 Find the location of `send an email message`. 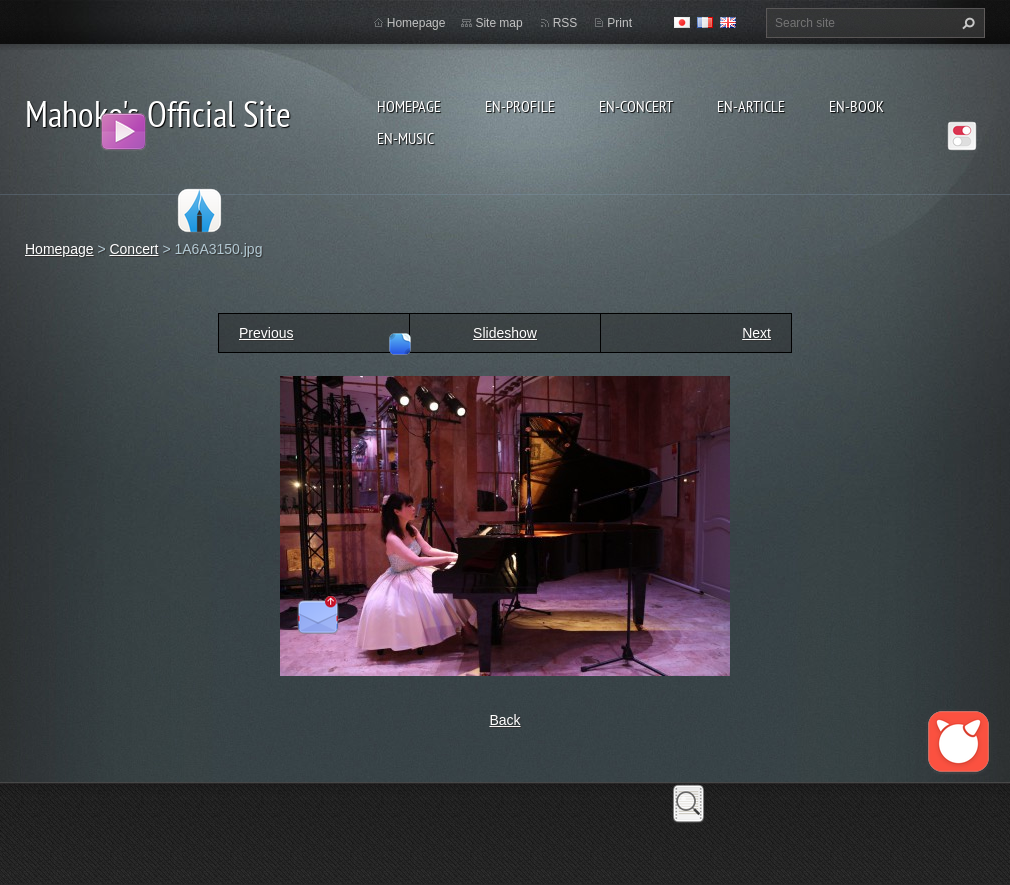

send an email message is located at coordinates (318, 617).